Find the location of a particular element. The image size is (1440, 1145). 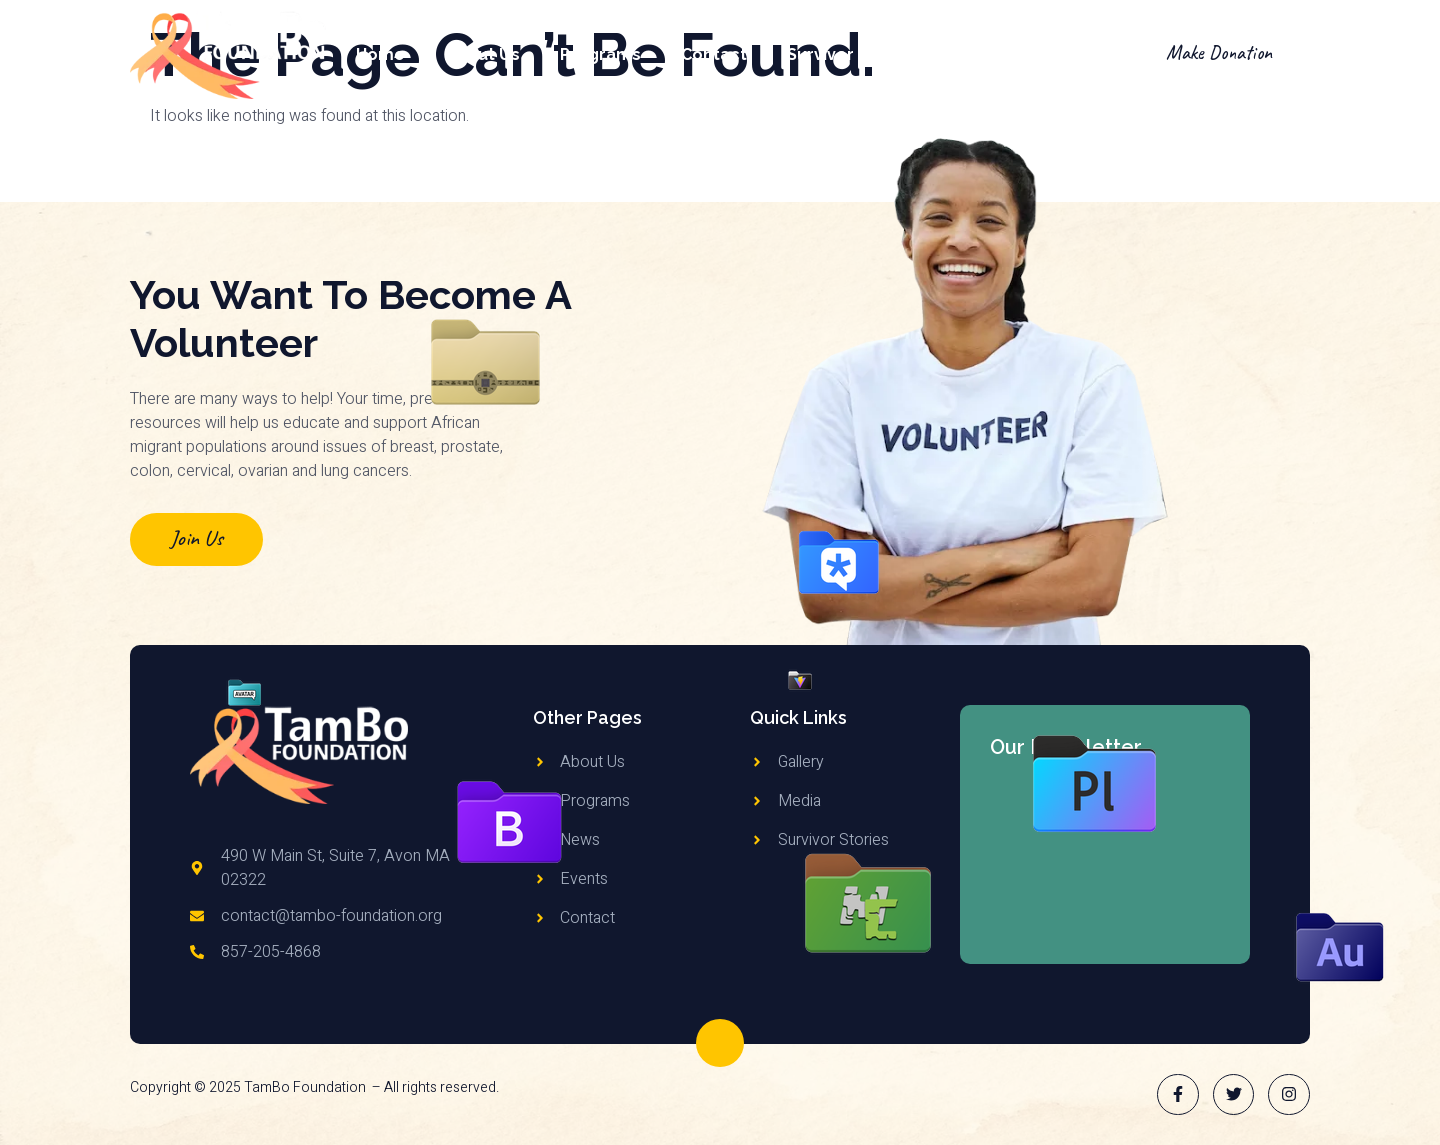

open mcreator project files folder is located at coordinates (867, 906).